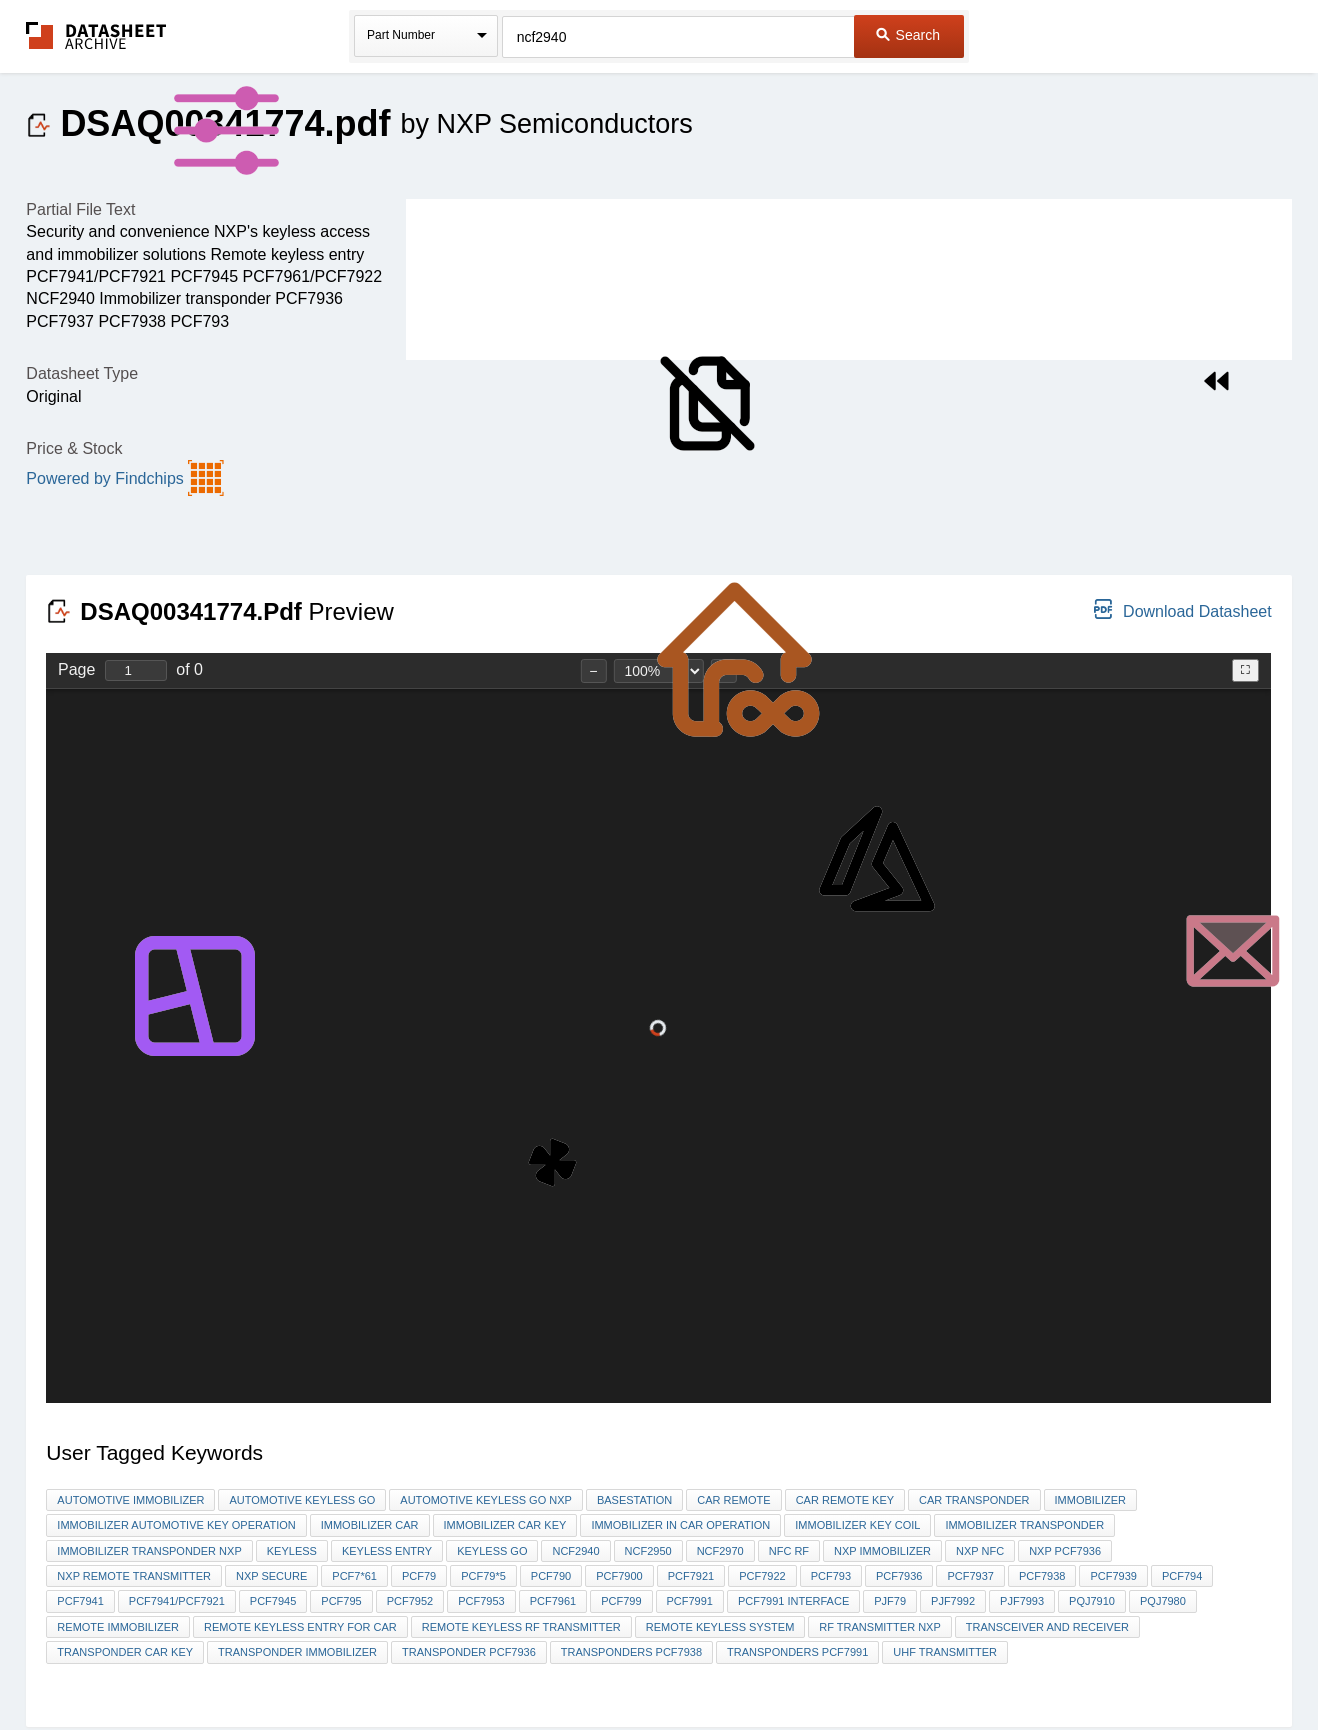 Image resolution: width=1318 pixels, height=1730 pixels. Describe the element at coordinates (1217, 381) in the screenshot. I see `go to previous track` at that location.